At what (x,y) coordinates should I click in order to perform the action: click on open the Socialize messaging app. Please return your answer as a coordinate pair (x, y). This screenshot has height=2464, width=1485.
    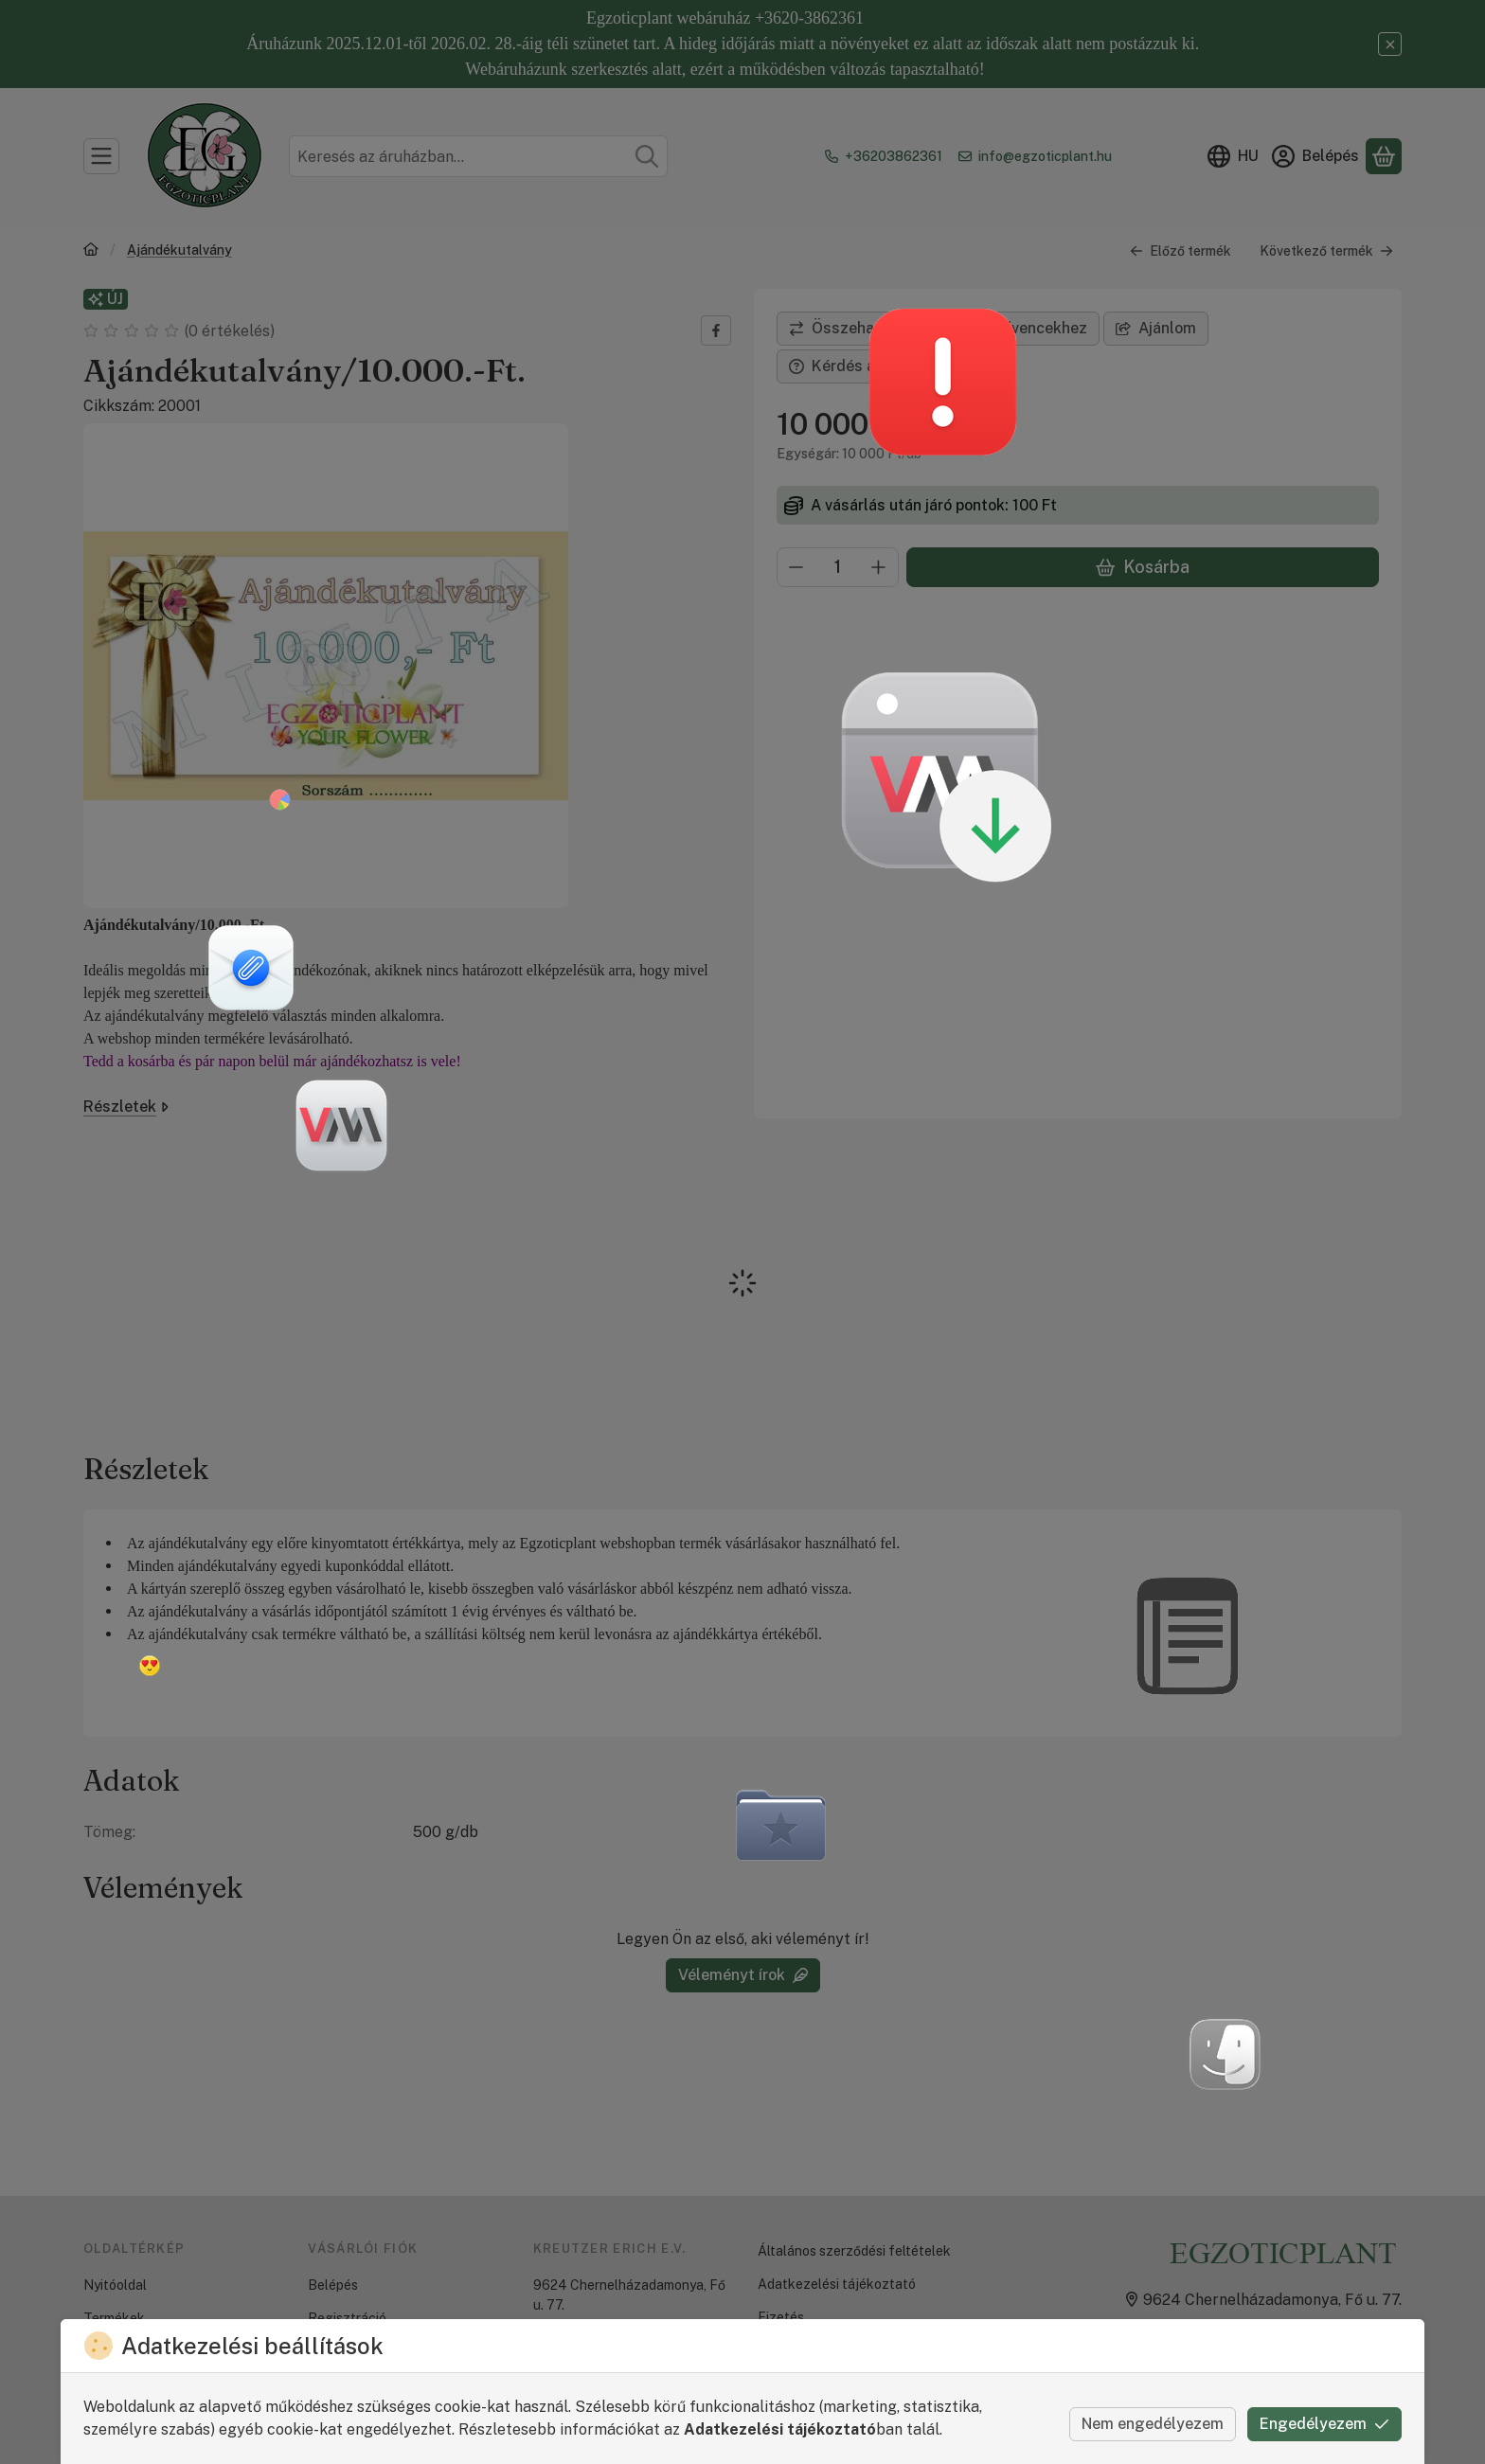
    Looking at the image, I should click on (150, 1666).